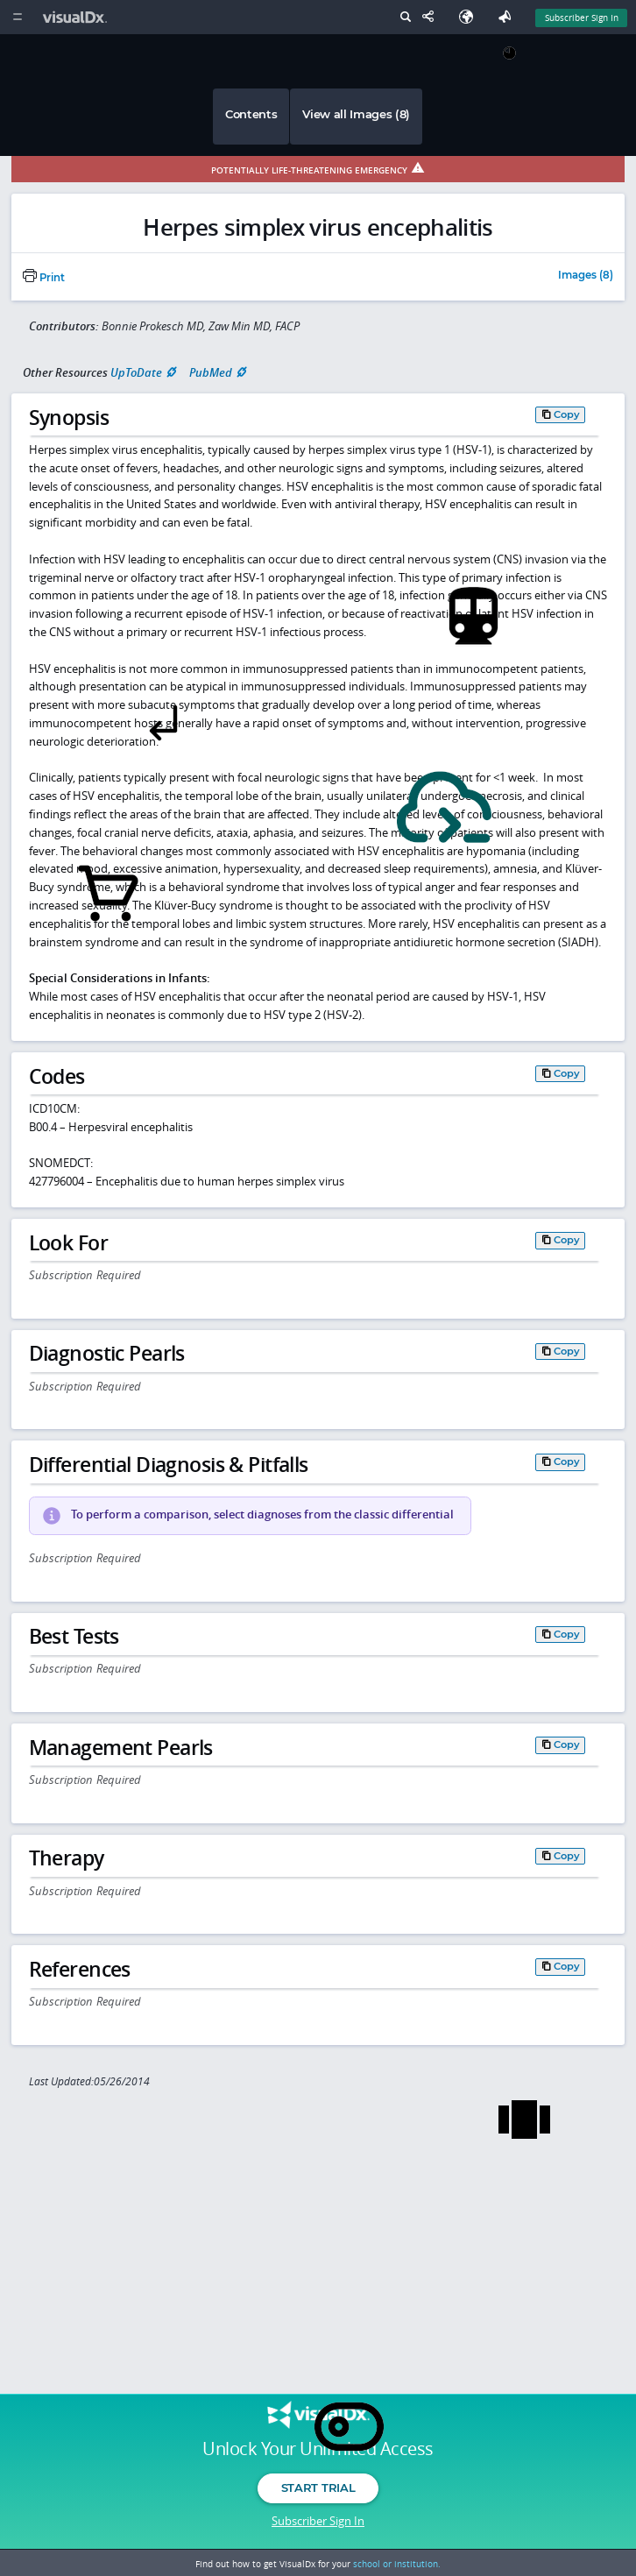 This screenshot has width=636, height=2576. Describe the element at coordinates (473, 617) in the screenshot. I see `get public transit directions` at that location.